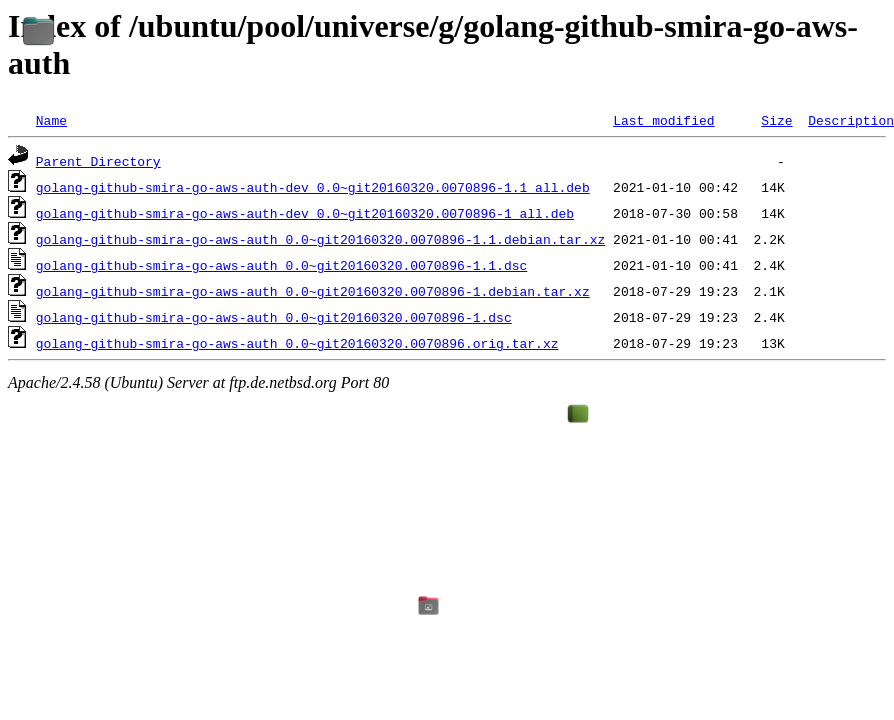 Image resolution: width=894 pixels, height=720 pixels. Describe the element at coordinates (38, 30) in the screenshot. I see `open folder to view contents` at that location.